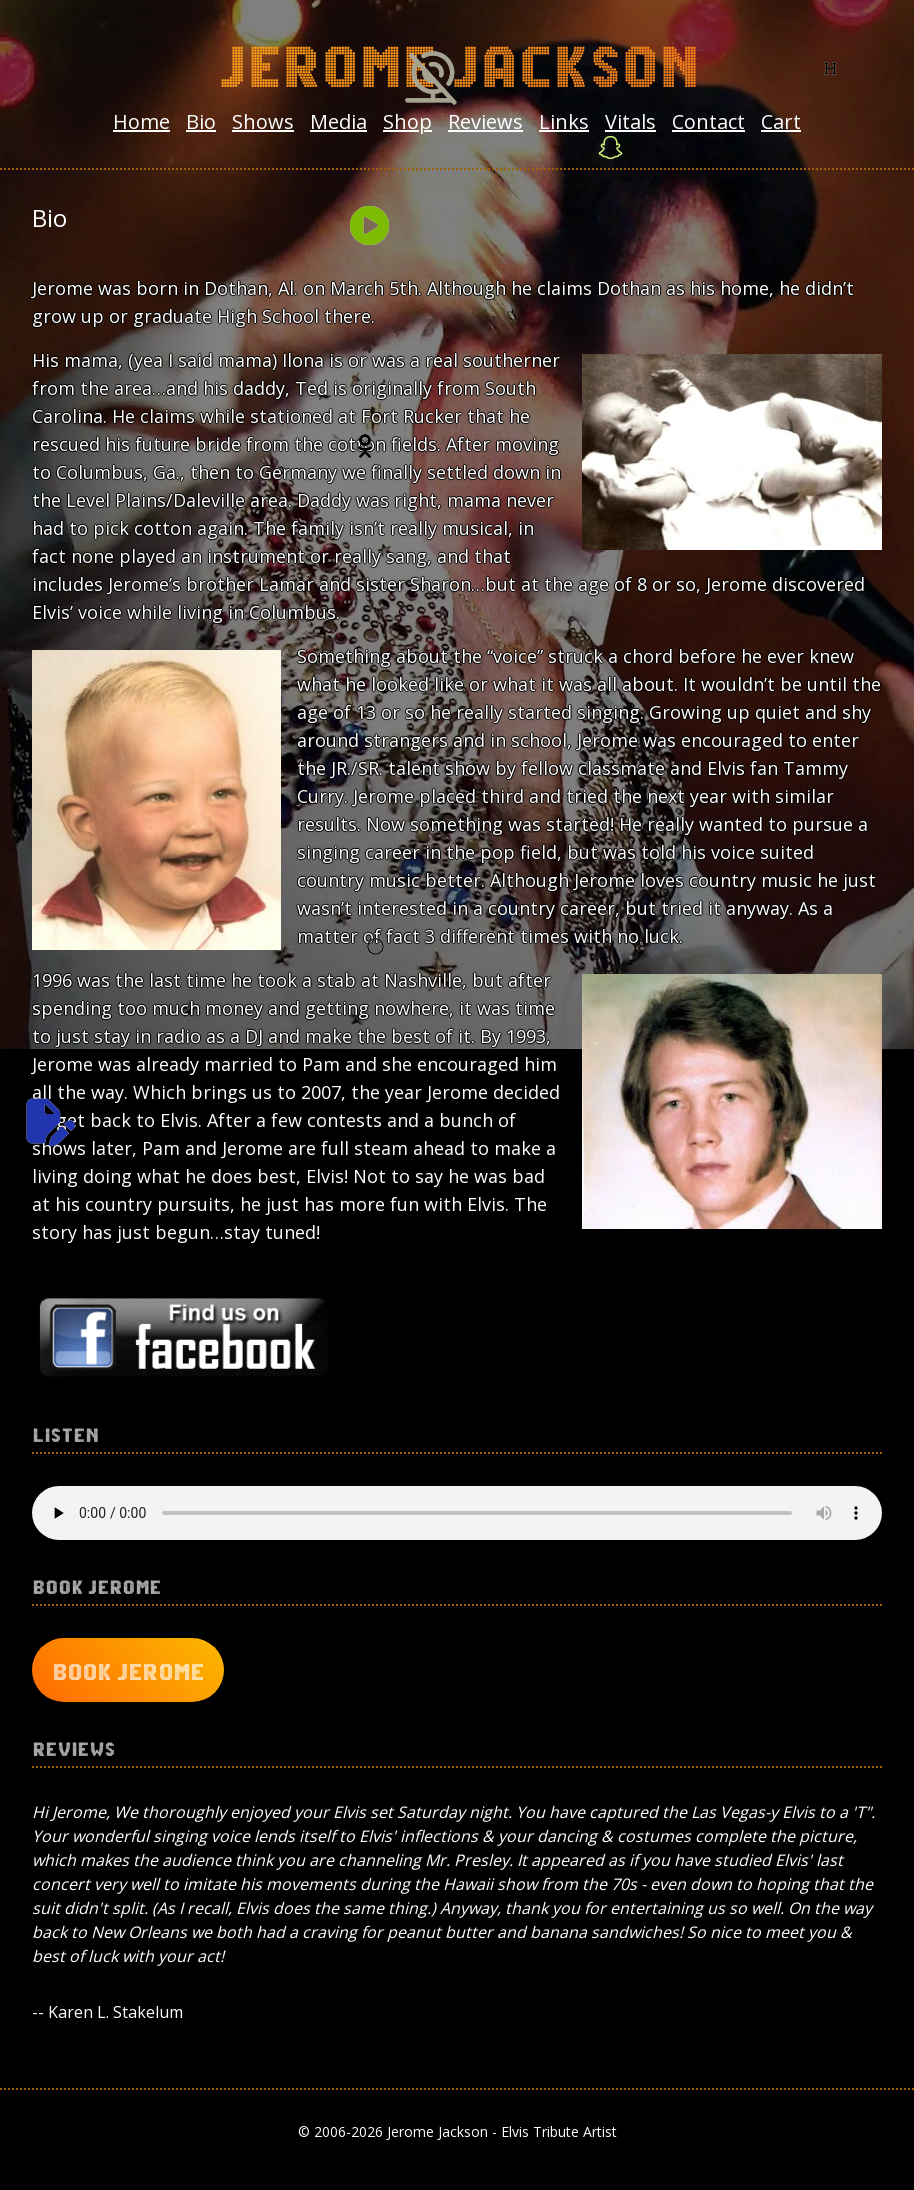 This screenshot has height=2190, width=914. What do you see at coordinates (375, 946) in the screenshot?
I see `unselected option in a radio button group` at bounding box center [375, 946].